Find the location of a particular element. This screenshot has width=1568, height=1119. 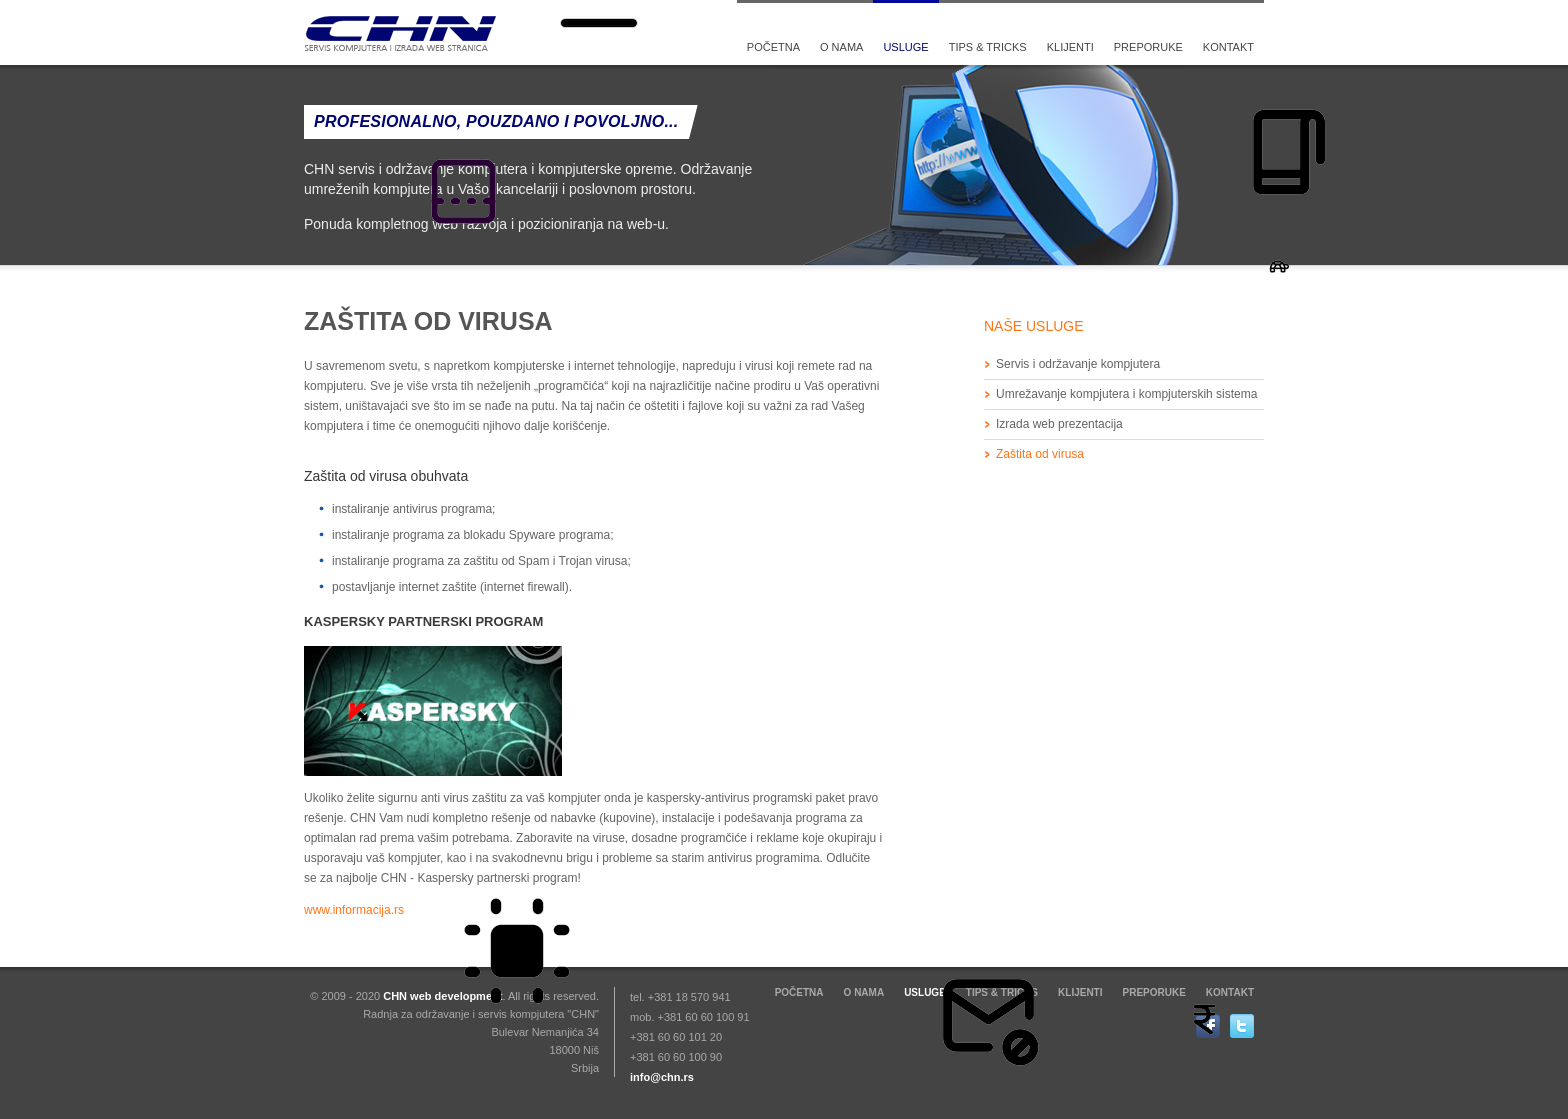

view towel or linen amenities is located at coordinates (1286, 152).